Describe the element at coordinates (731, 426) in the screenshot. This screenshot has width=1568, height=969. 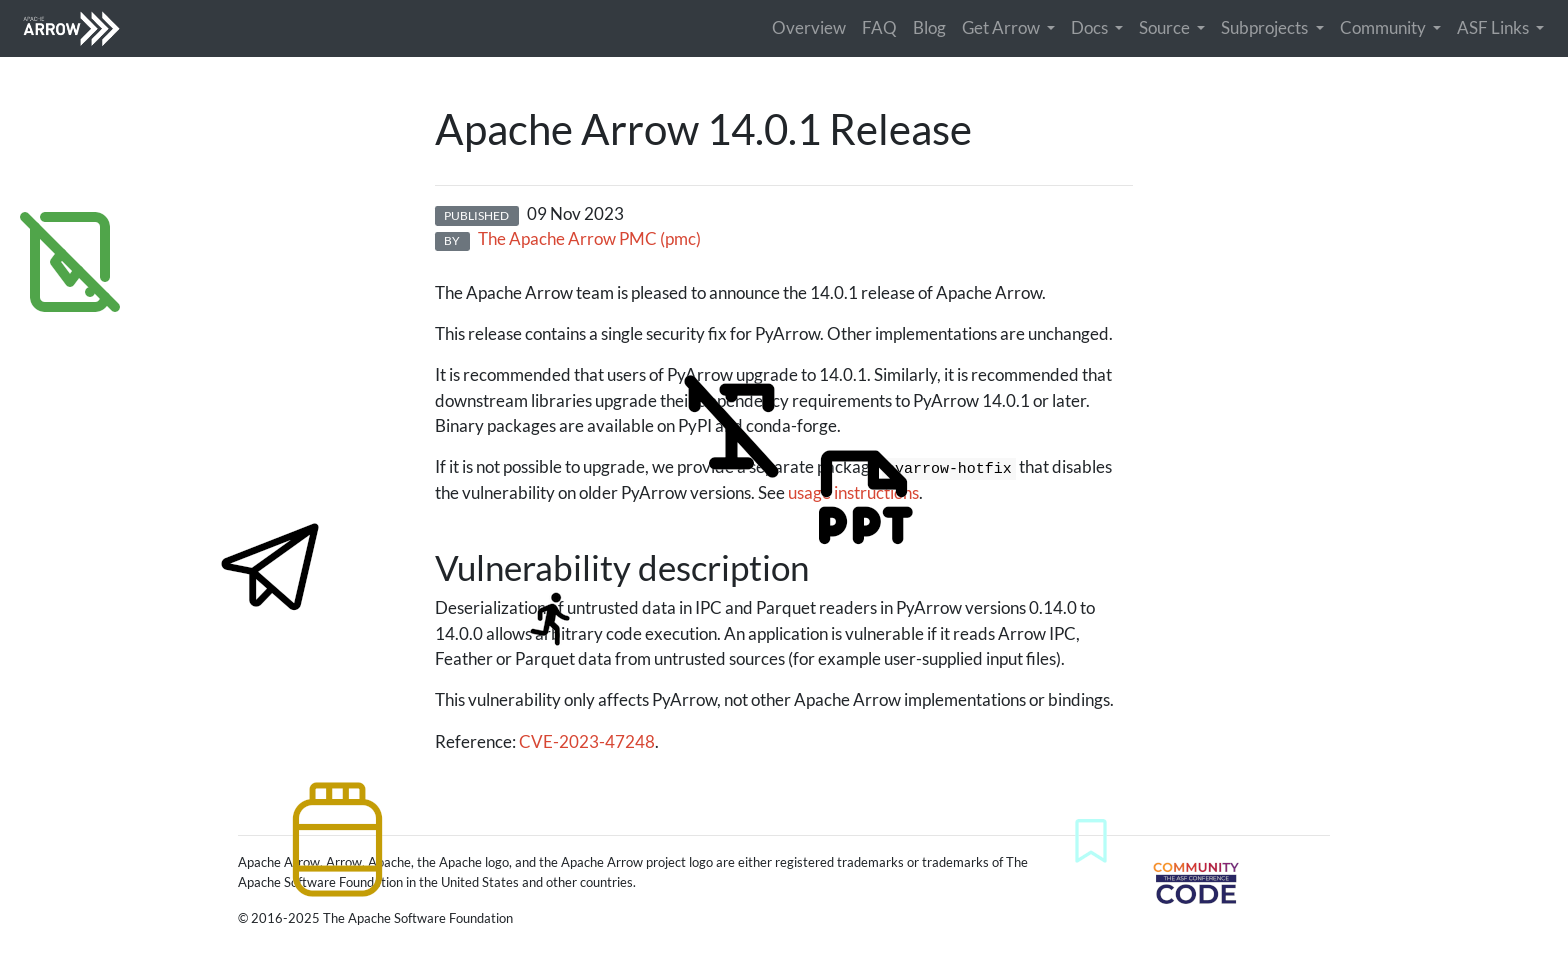
I see `disable text formatting` at that location.